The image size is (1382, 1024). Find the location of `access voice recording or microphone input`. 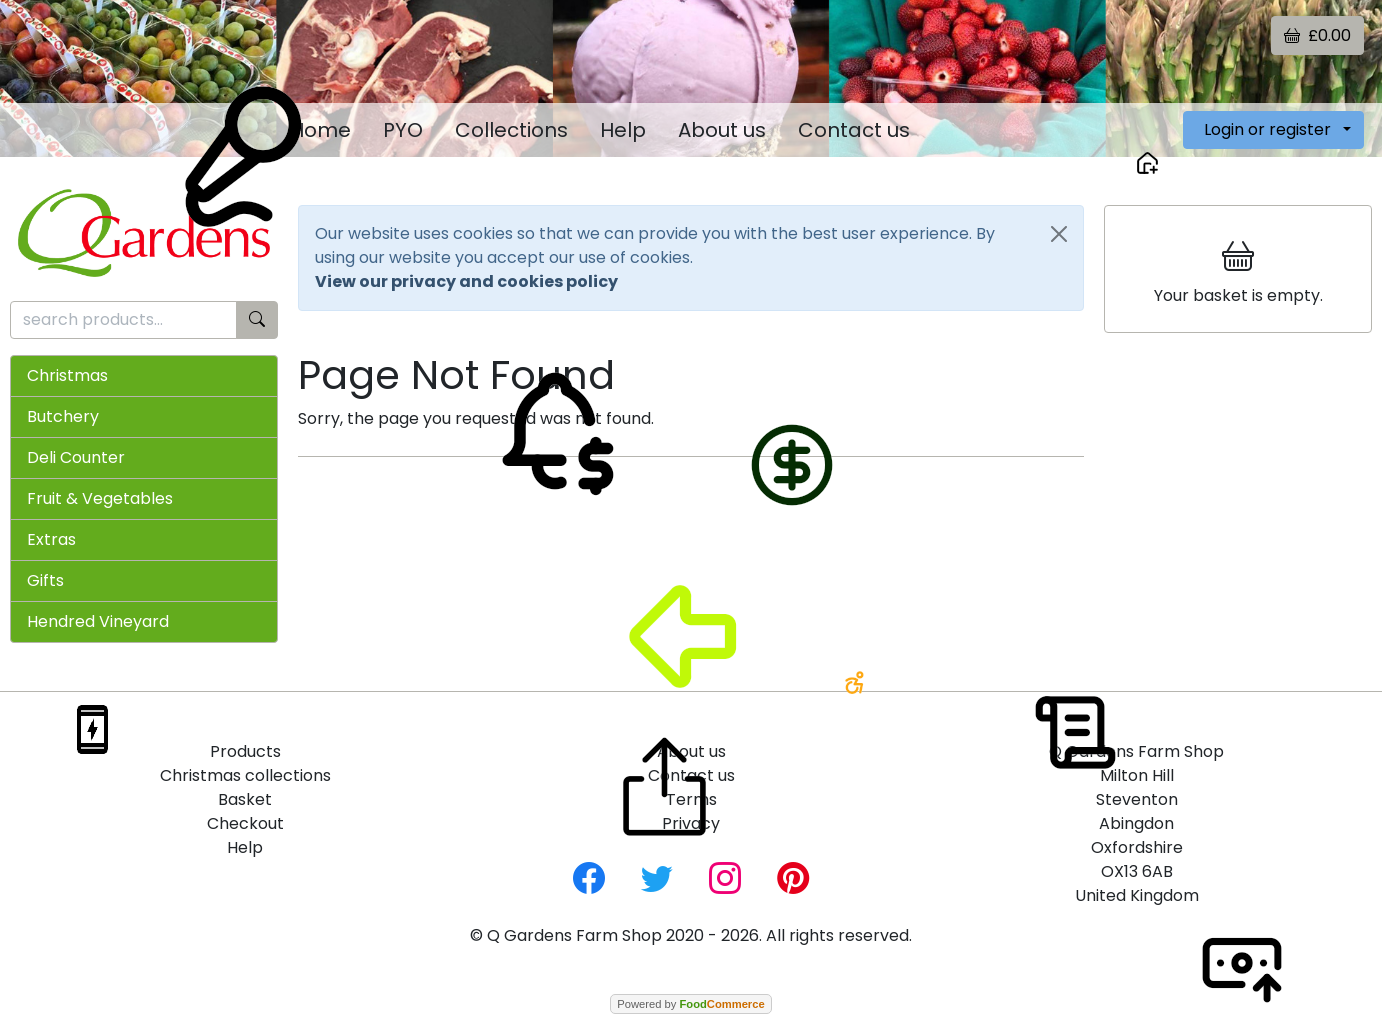

access voice recording or microphone input is located at coordinates (237, 156).